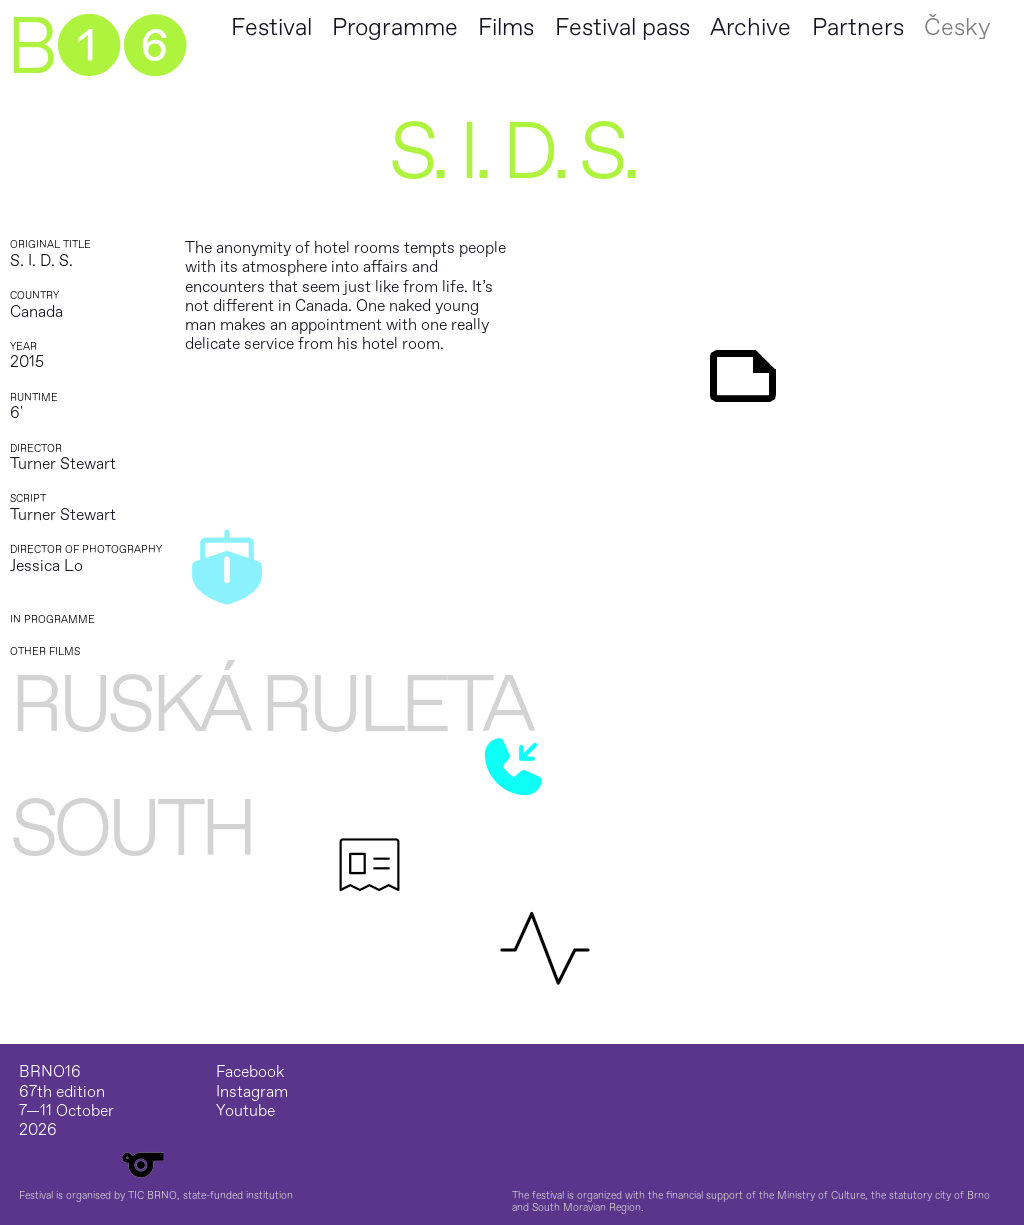 Image resolution: width=1024 pixels, height=1225 pixels. What do you see at coordinates (743, 376) in the screenshot?
I see `create a new note` at bounding box center [743, 376].